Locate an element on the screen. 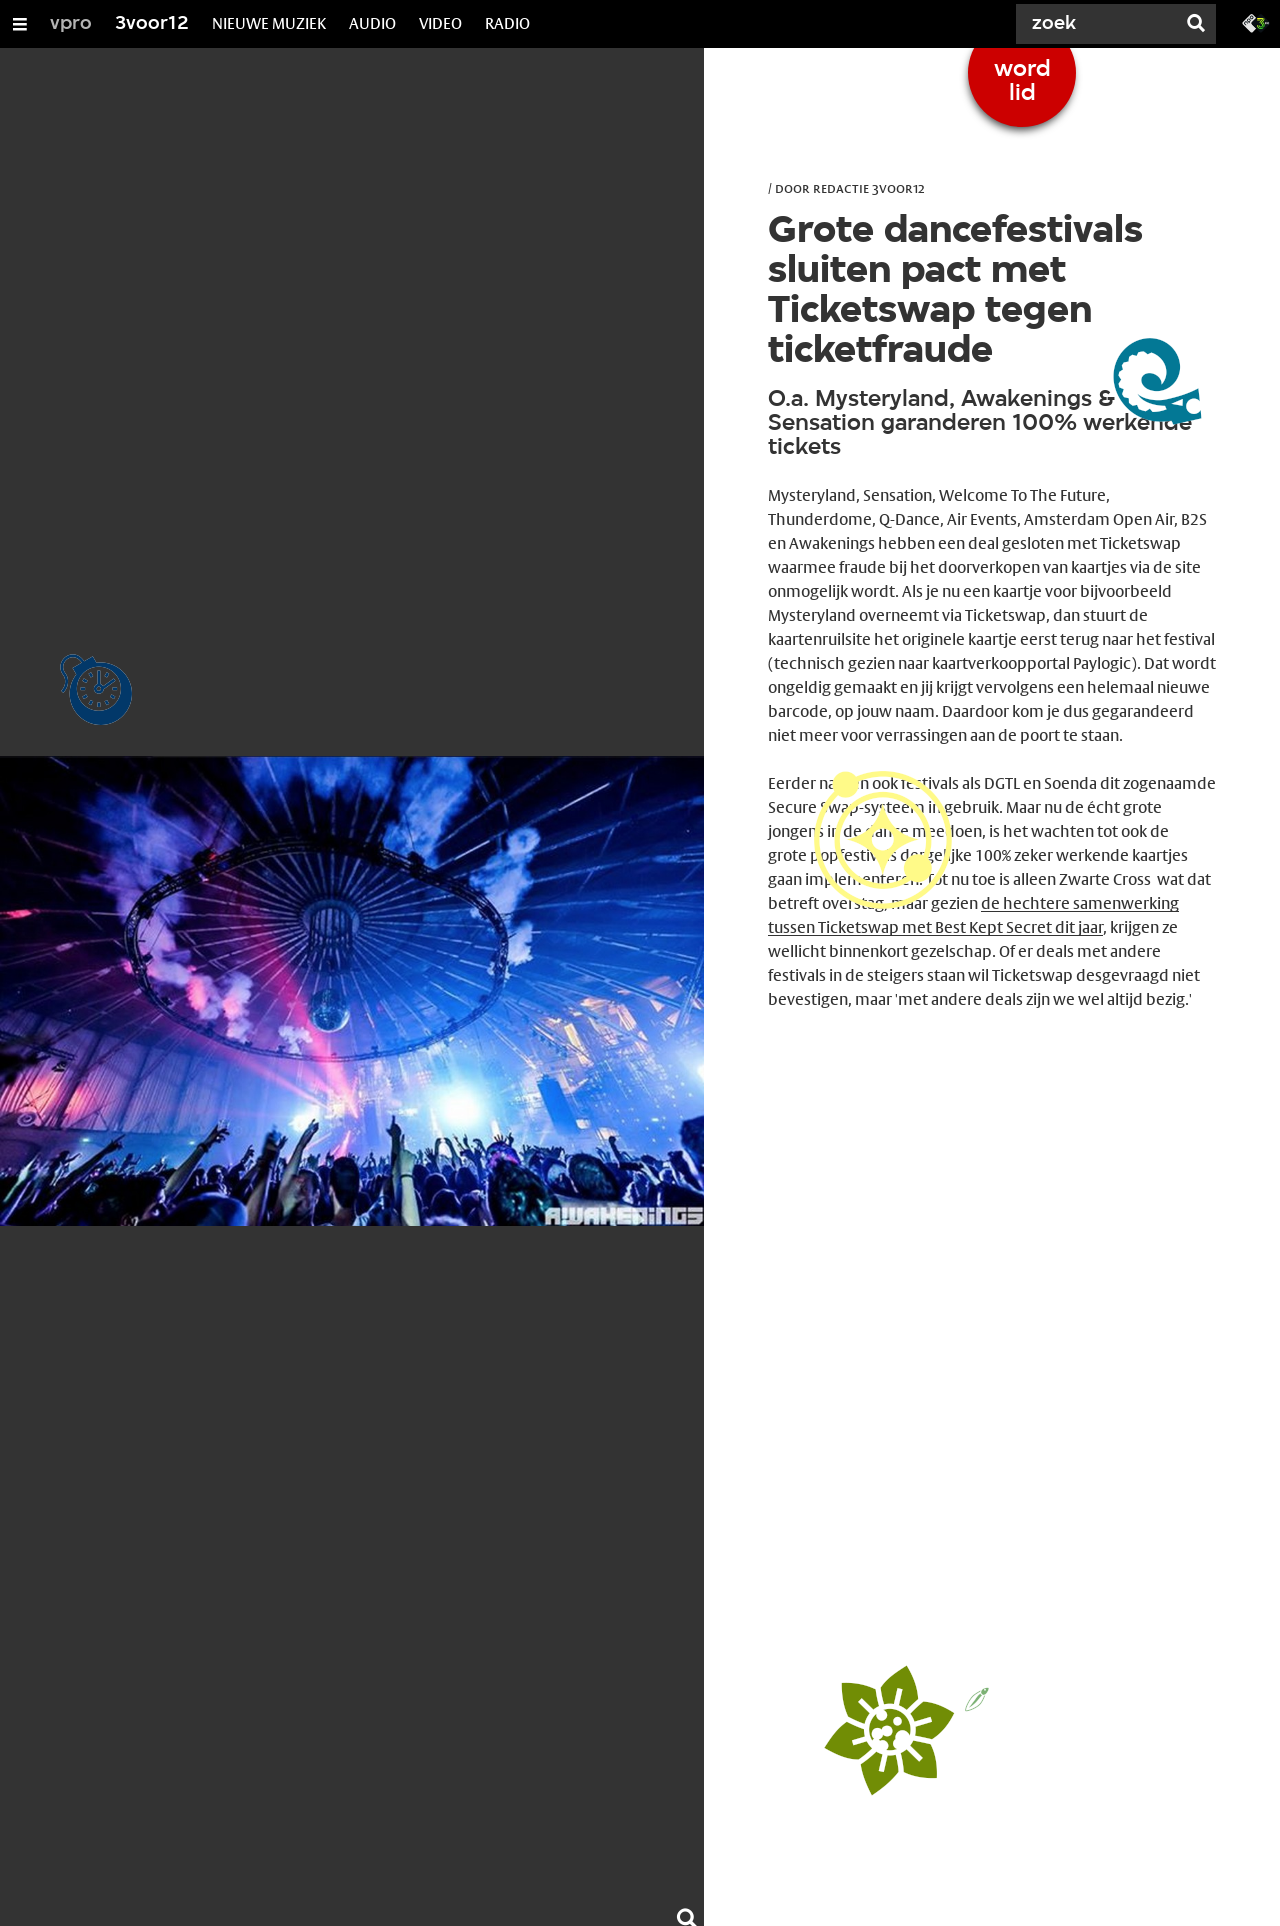  indicates early stage or growth phase in a game is located at coordinates (977, 1699).